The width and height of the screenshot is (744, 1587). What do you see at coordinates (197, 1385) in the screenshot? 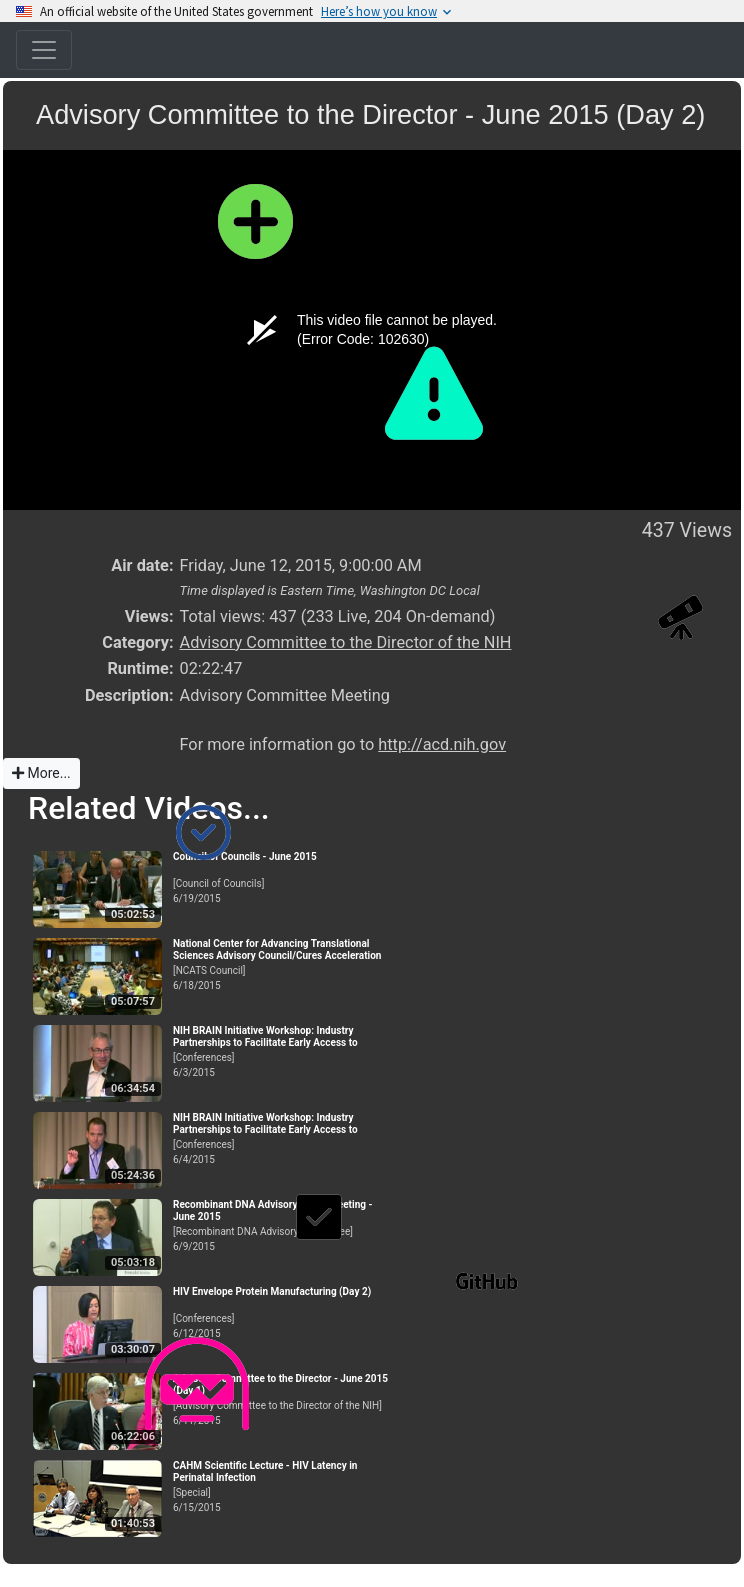
I see `access GitHub's Hubot automation bot` at bounding box center [197, 1385].